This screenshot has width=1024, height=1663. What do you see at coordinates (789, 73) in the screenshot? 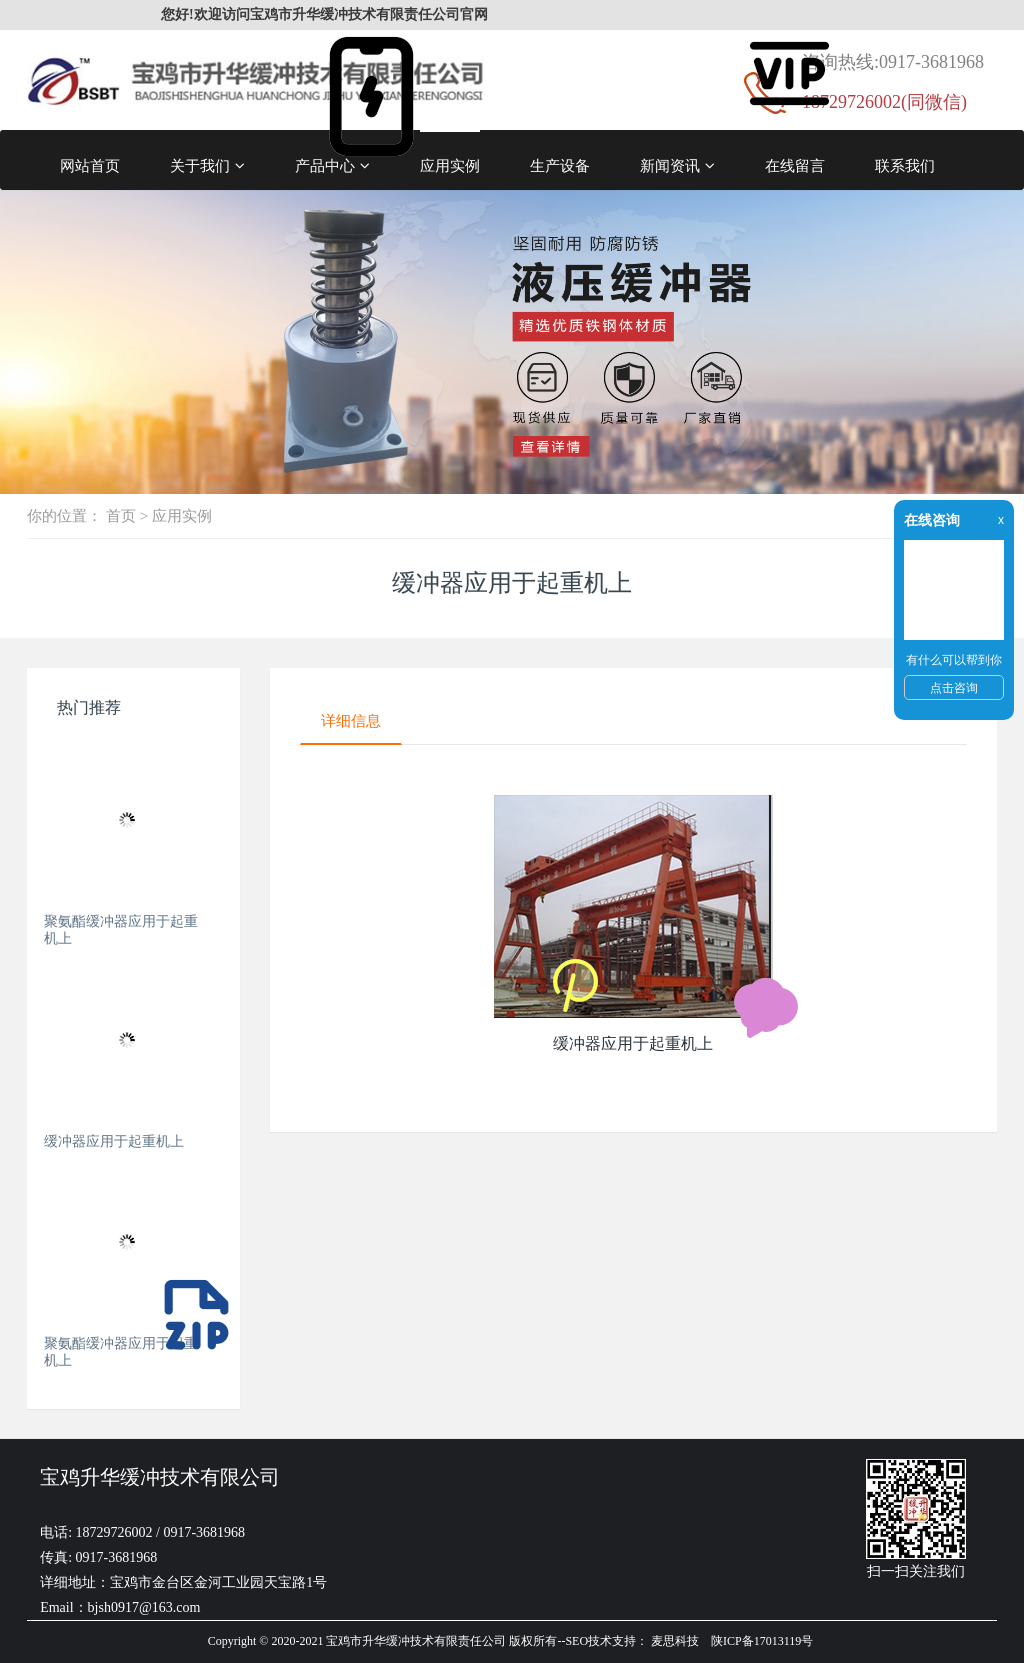
I see `access VIP member benefits or status` at bounding box center [789, 73].